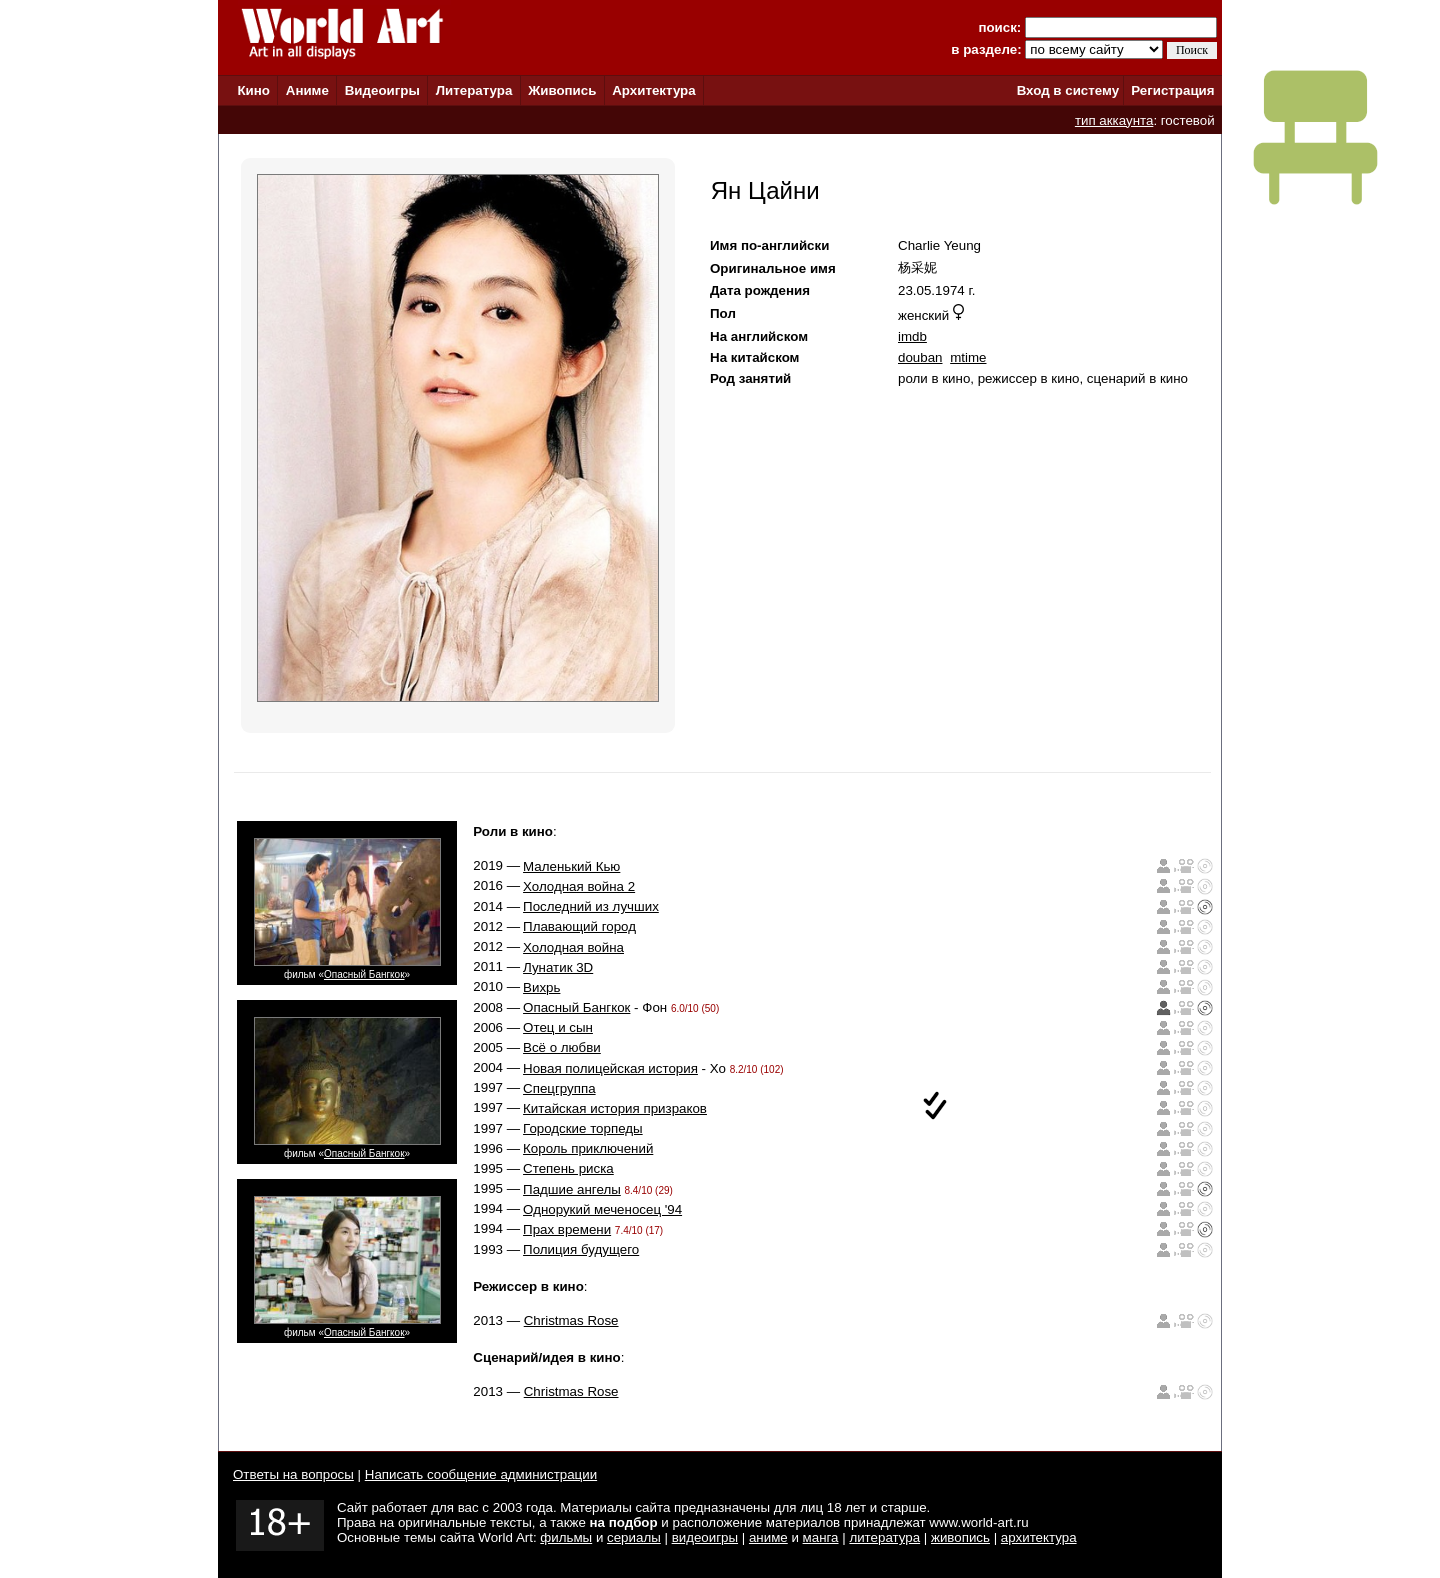  Describe the element at coordinates (935, 1106) in the screenshot. I see `indicates message has been read` at that location.